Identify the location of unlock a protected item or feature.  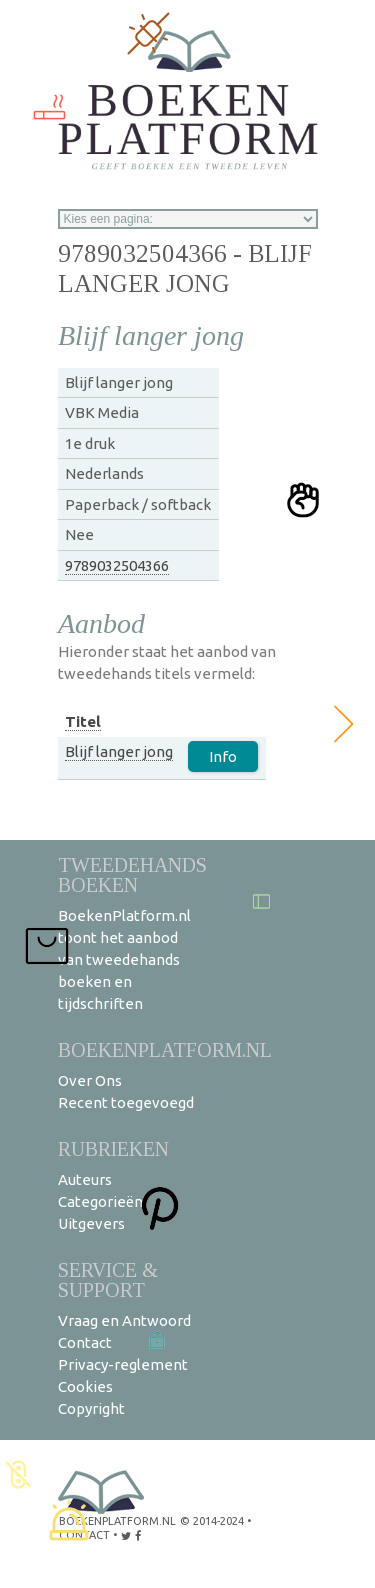
(157, 1341).